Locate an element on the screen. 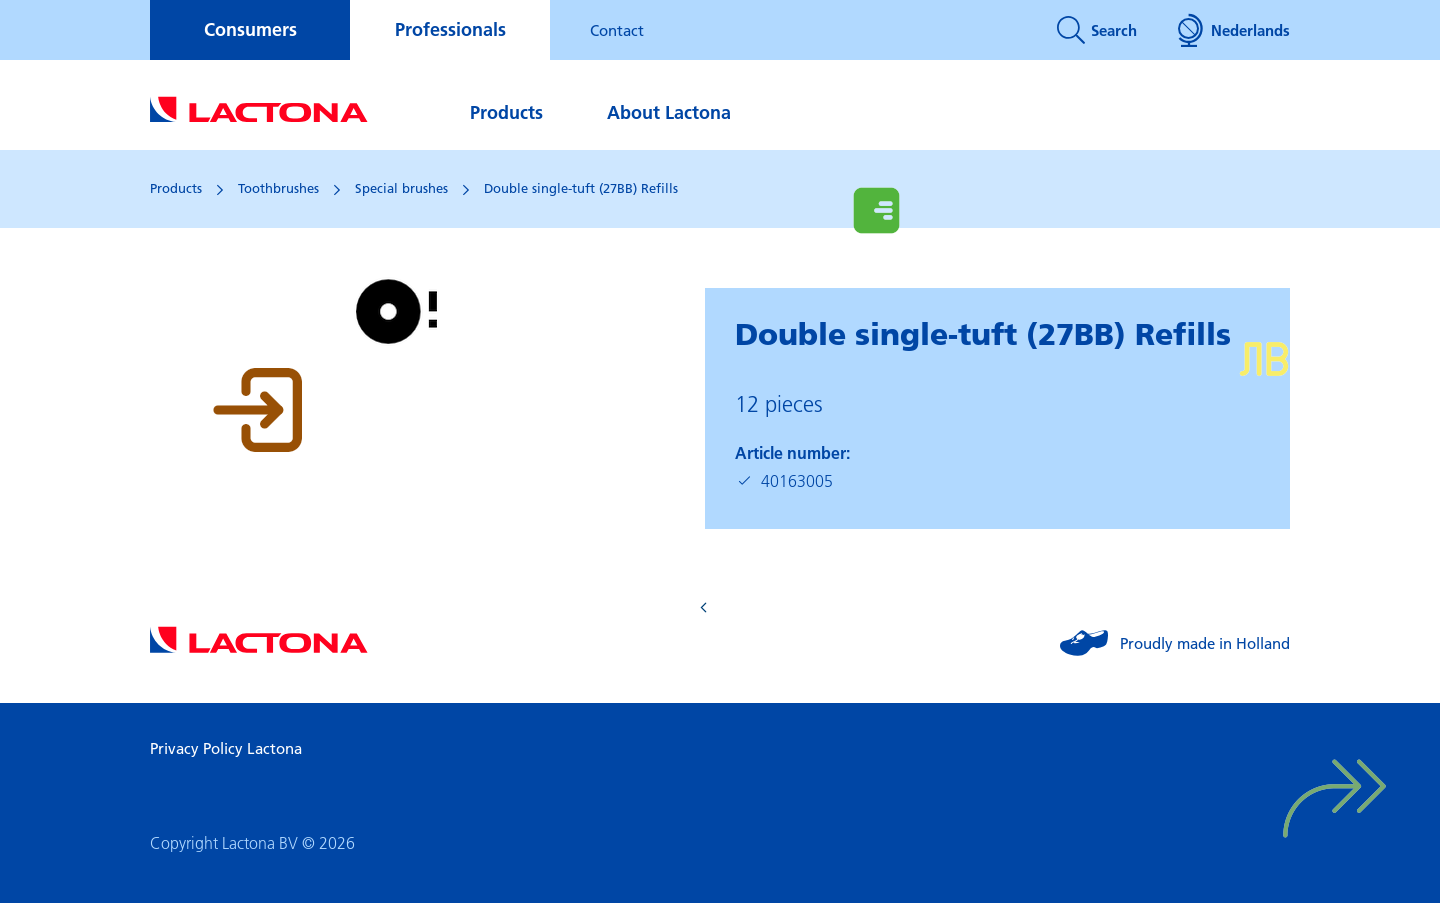 The height and width of the screenshot is (903, 1440). log in to your account is located at coordinates (260, 410).